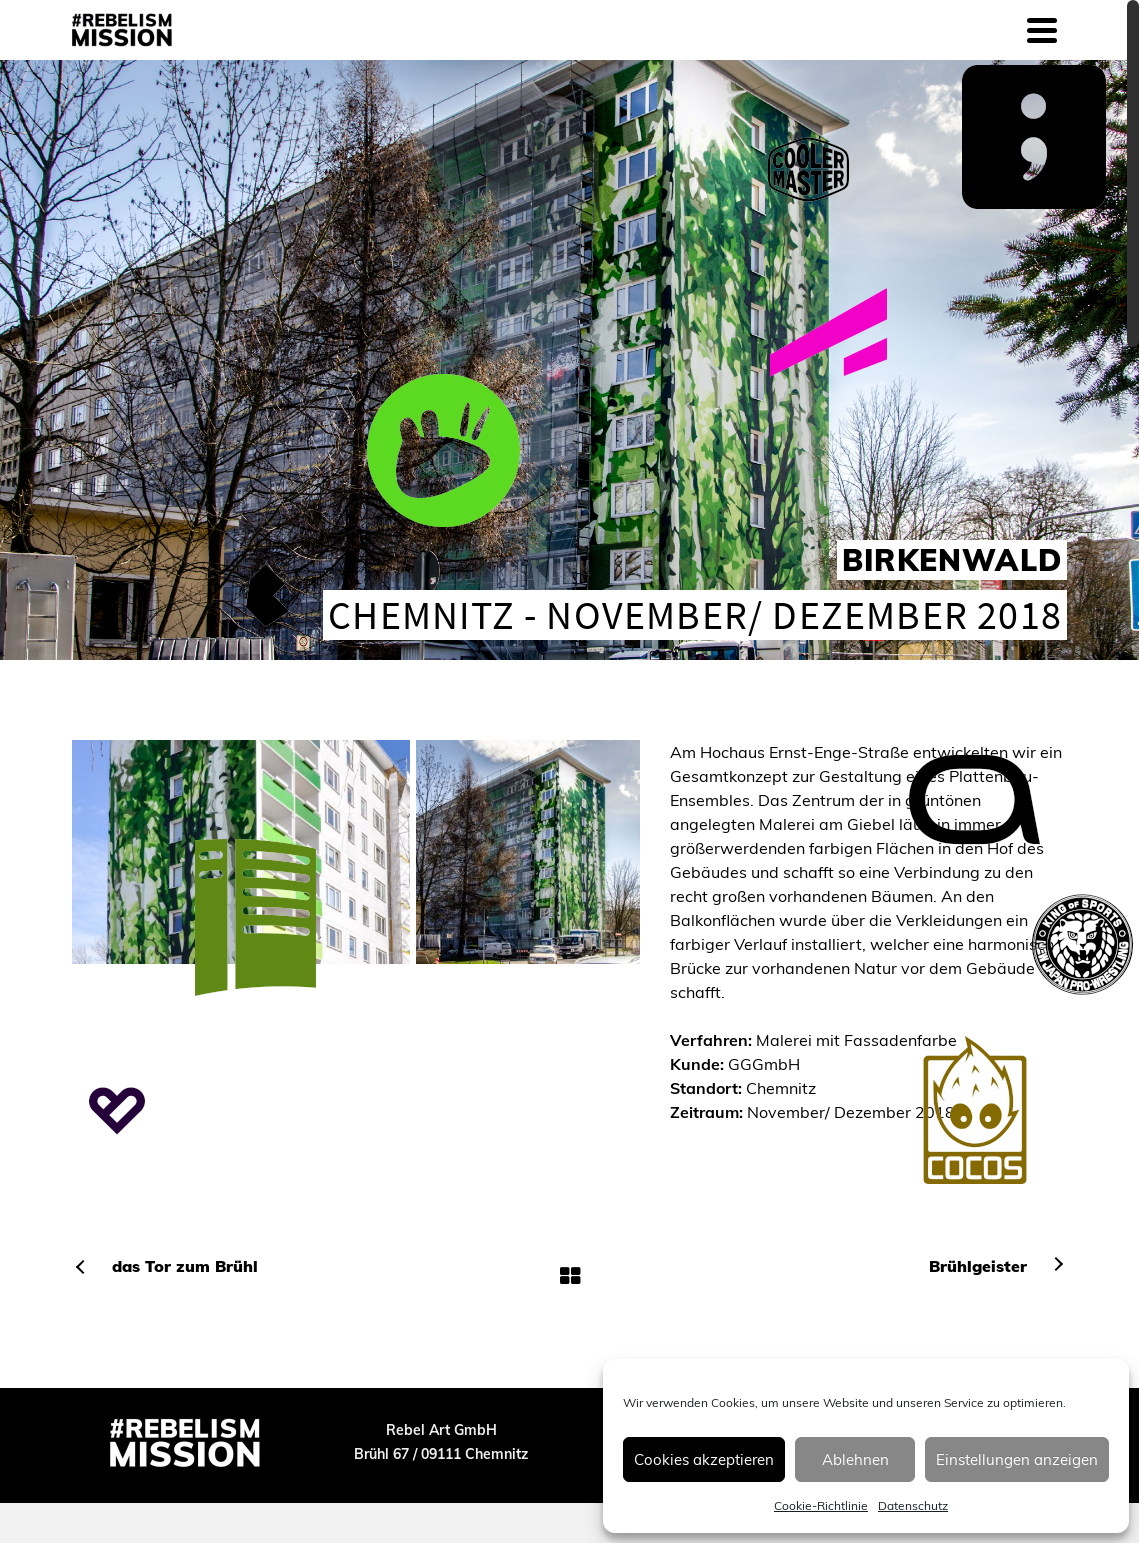 The image size is (1139, 1543). What do you see at coordinates (117, 1111) in the screenshot?
I see `open Google Fit app` at bounding box center [117, 1111].